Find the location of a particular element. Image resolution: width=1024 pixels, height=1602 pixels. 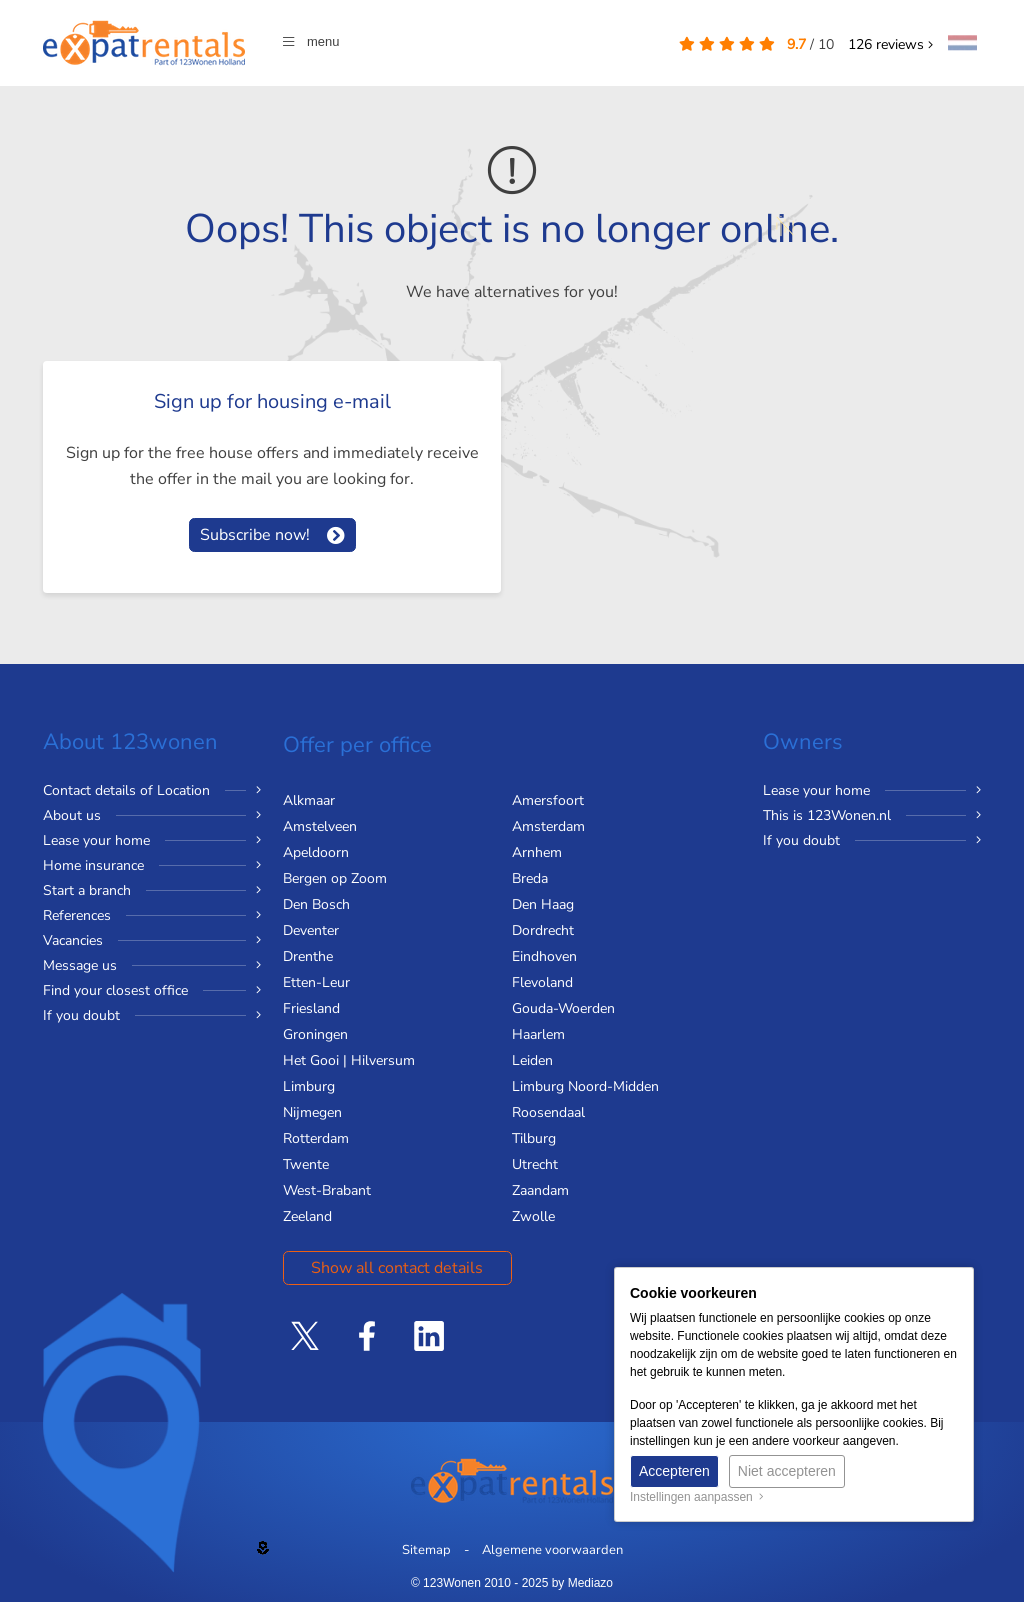

mute or disable audio input is located at coordinates (785, 226).